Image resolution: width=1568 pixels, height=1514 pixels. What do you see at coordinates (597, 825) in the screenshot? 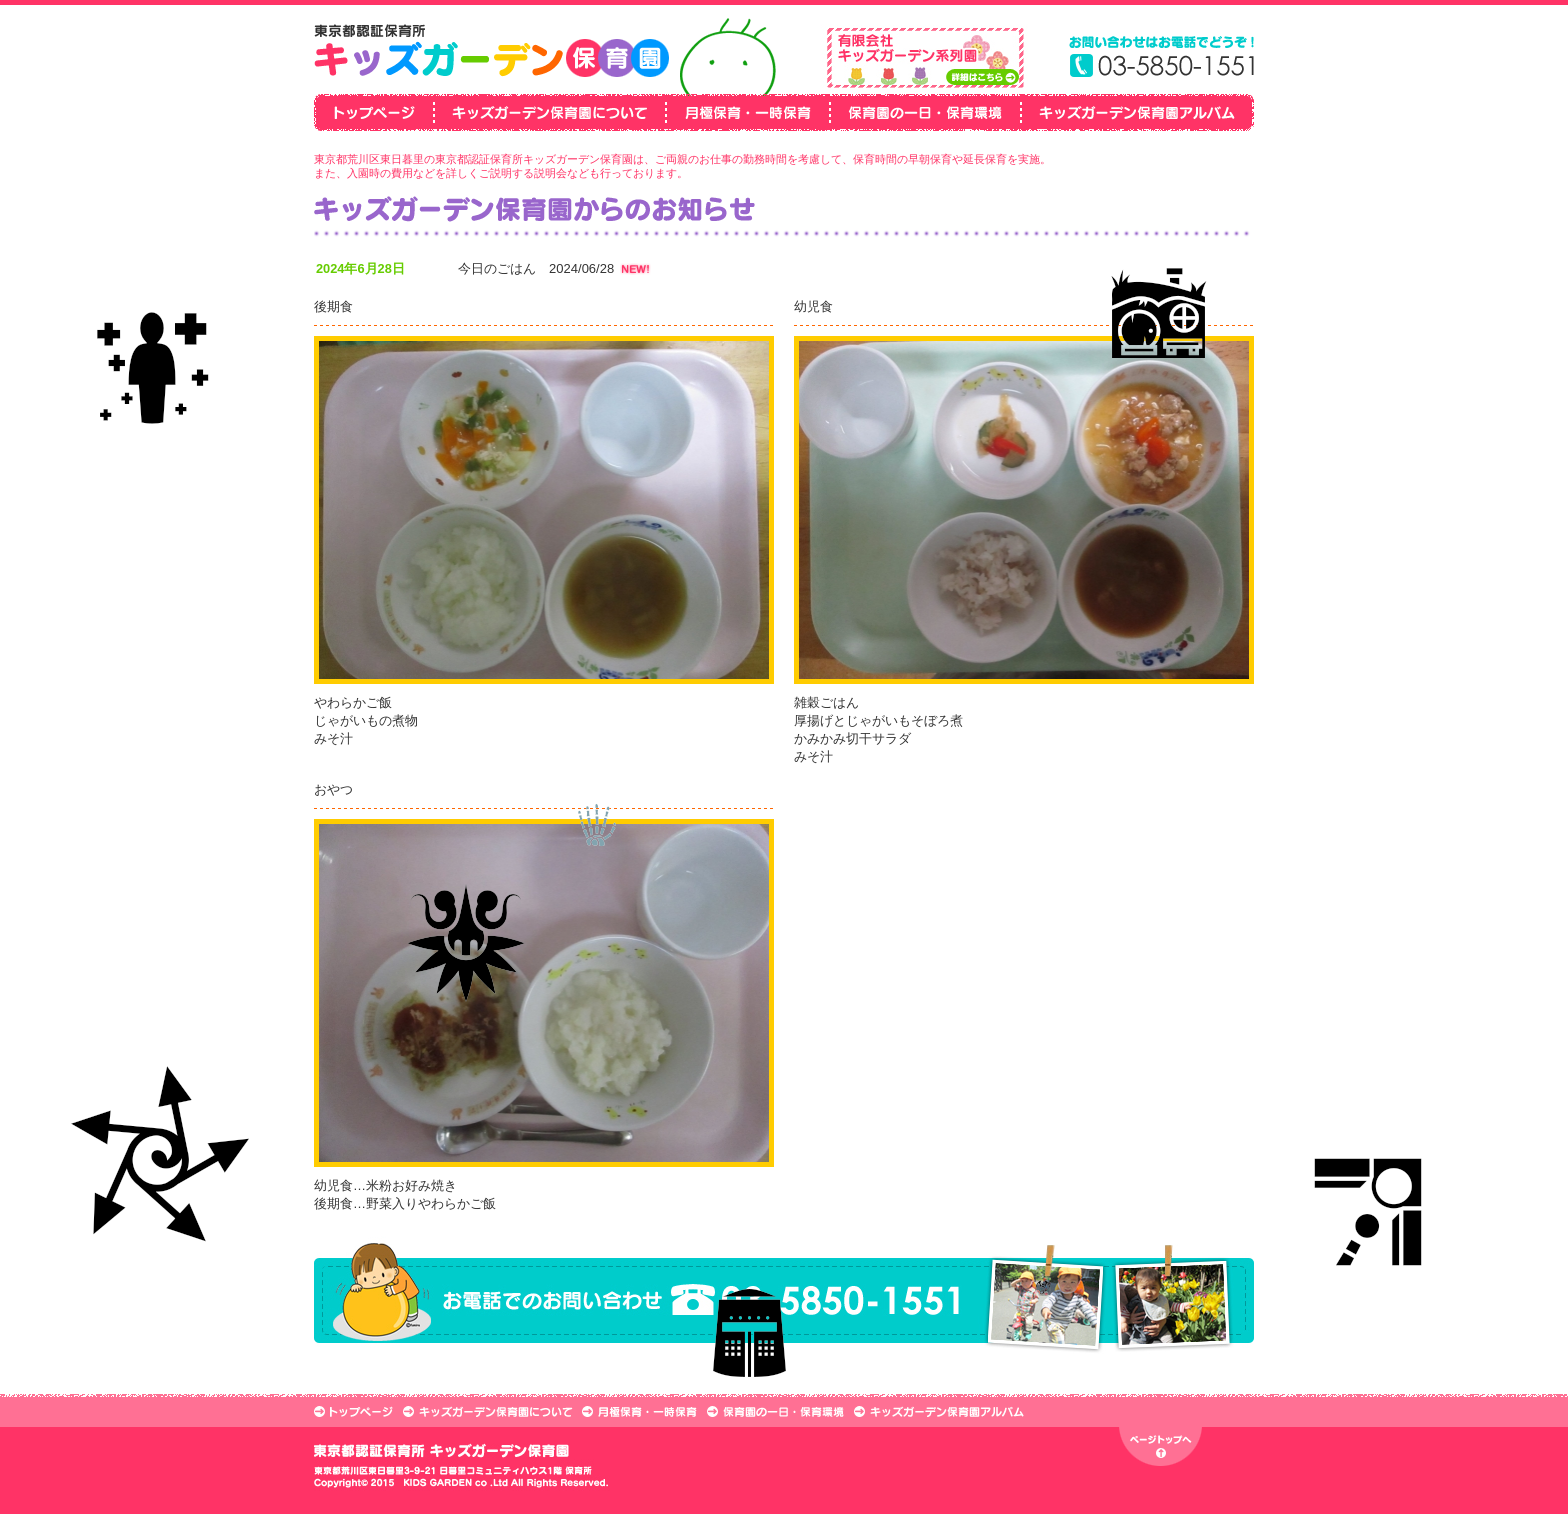
I see `skeleton or undead enemy type indicator` at bounding box center [597, 825].